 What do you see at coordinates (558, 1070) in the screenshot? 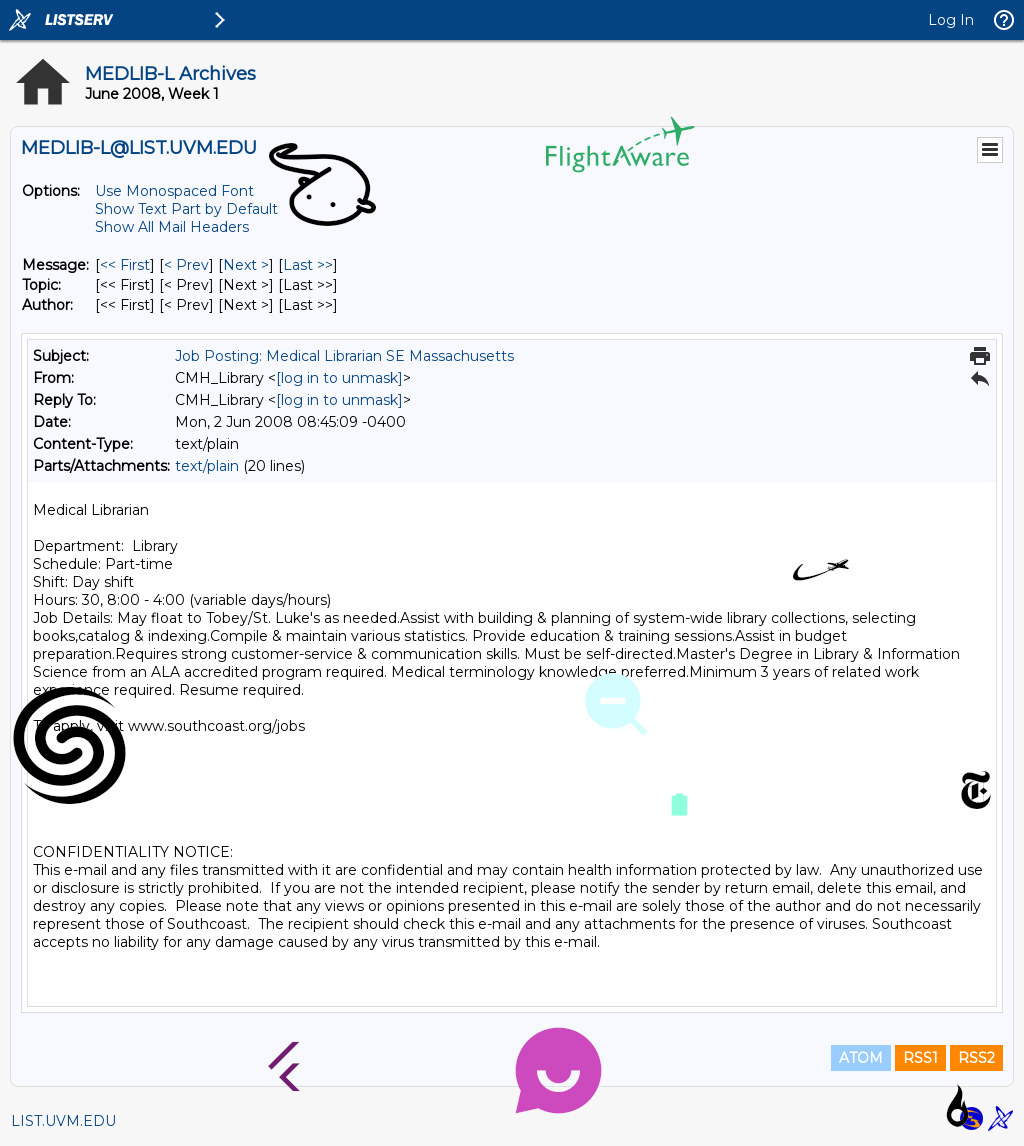
I see `open friendly chat or messaging` at bounding box center [558, 1070].